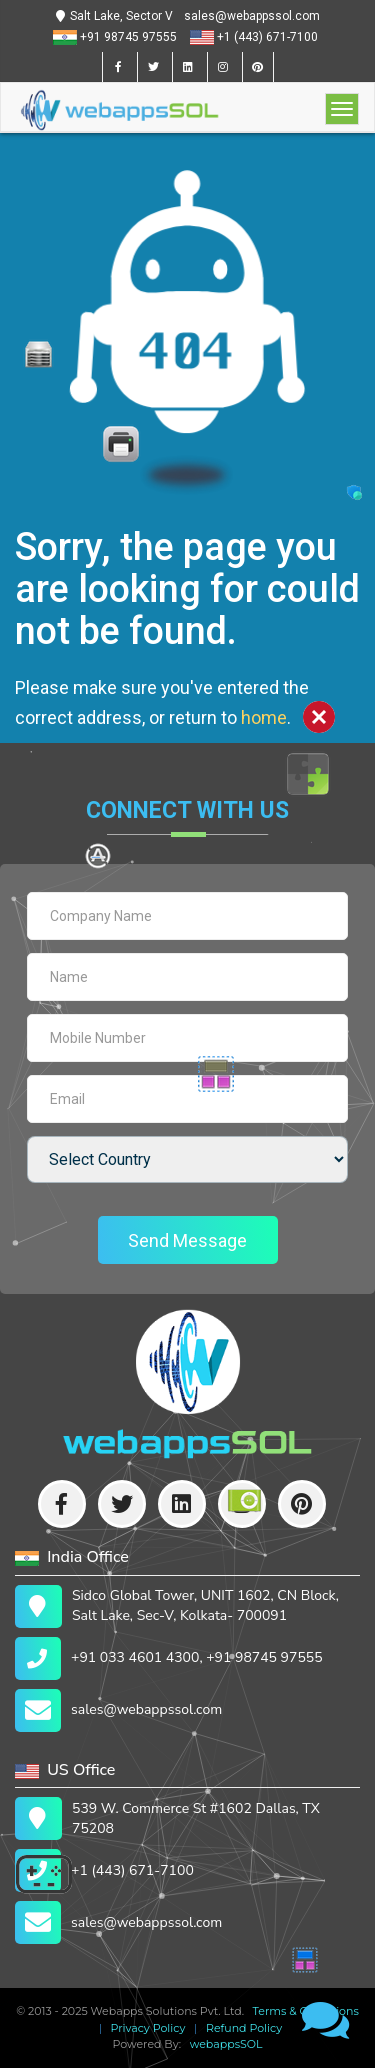 This screenshot has height=2068, width=375. Describe the element at coordinates (98, 856) in the screenshot. I see `check for available software updates` at that location.